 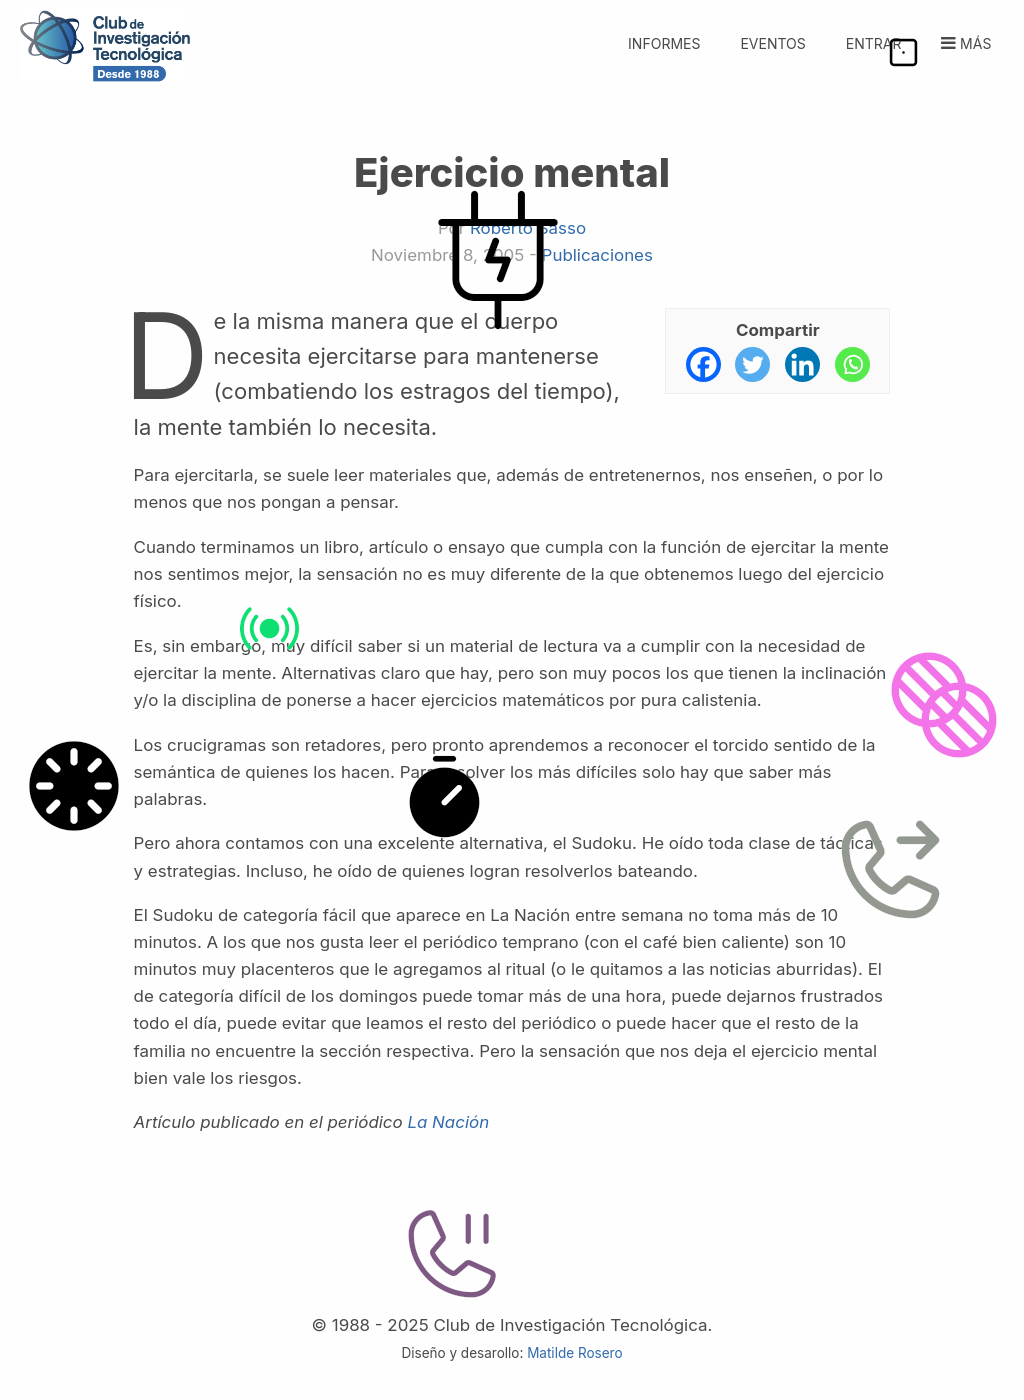 What do you see at coordinates (454, 1252) in the screenshot?
I see `put a call on hold` at bounding box center [454, 1252].